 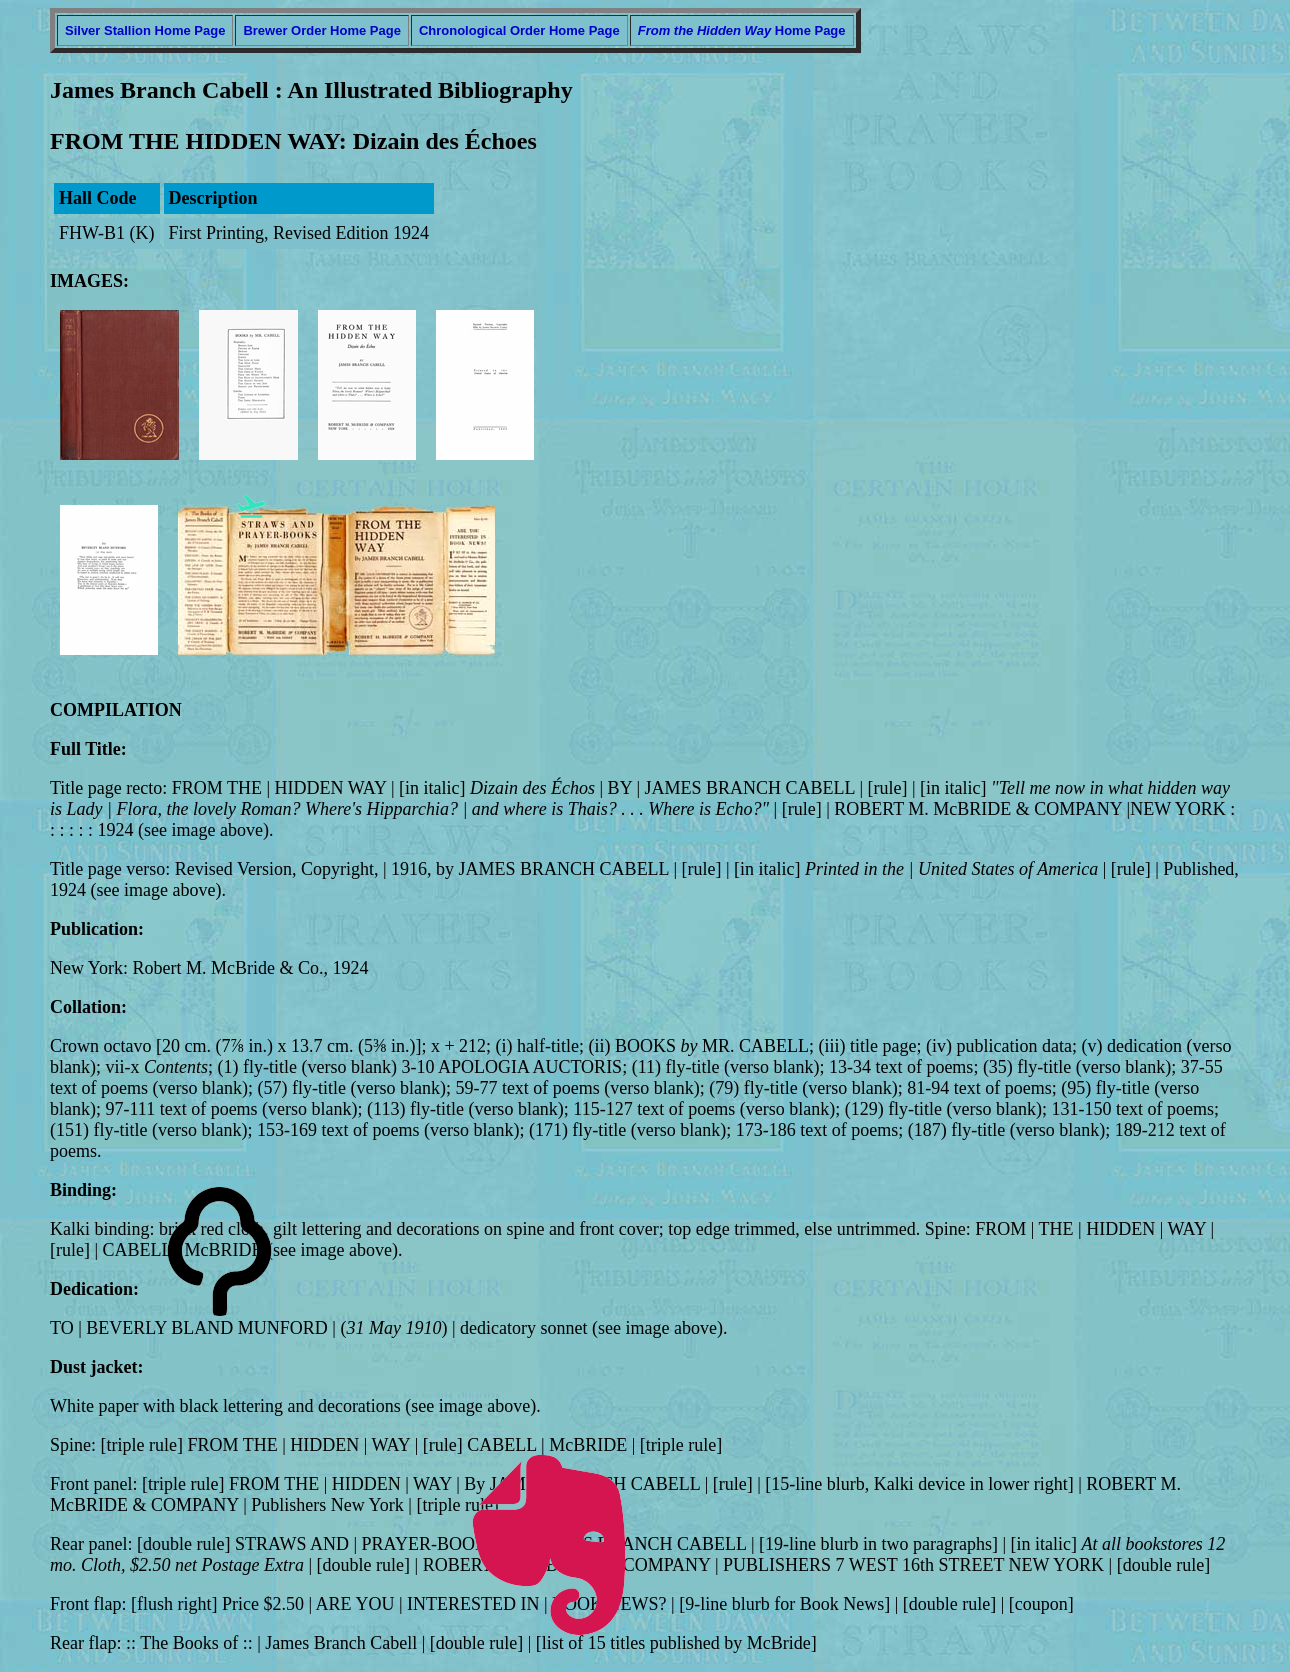 I want to click on open the gumtree app, so click(x=219, y=1251).